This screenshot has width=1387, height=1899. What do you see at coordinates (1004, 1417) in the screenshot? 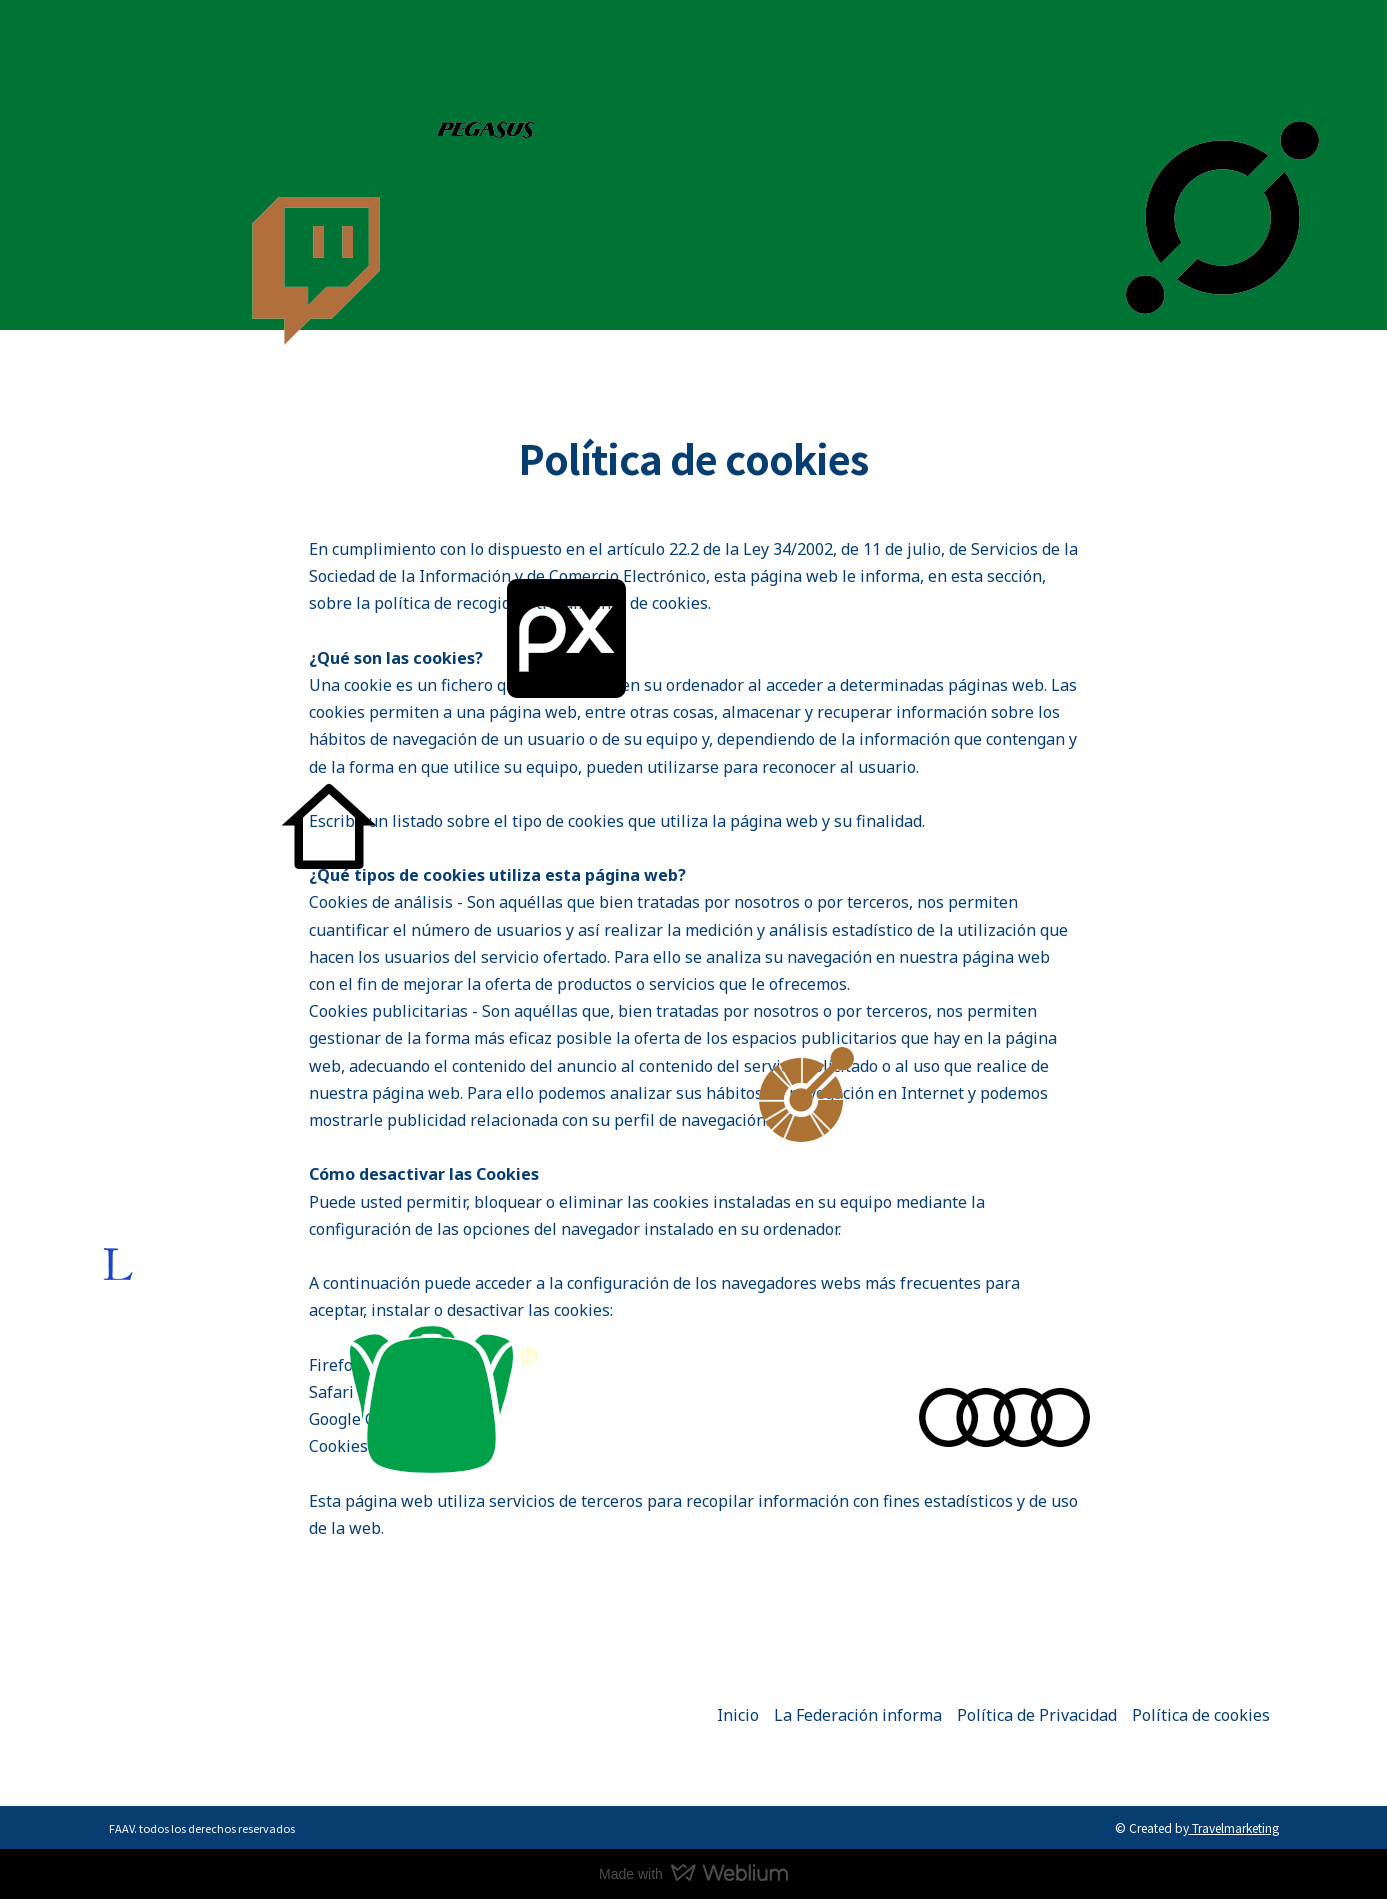
I see `Audi brand or vehicle information` at bounding box center [1004, 1417].